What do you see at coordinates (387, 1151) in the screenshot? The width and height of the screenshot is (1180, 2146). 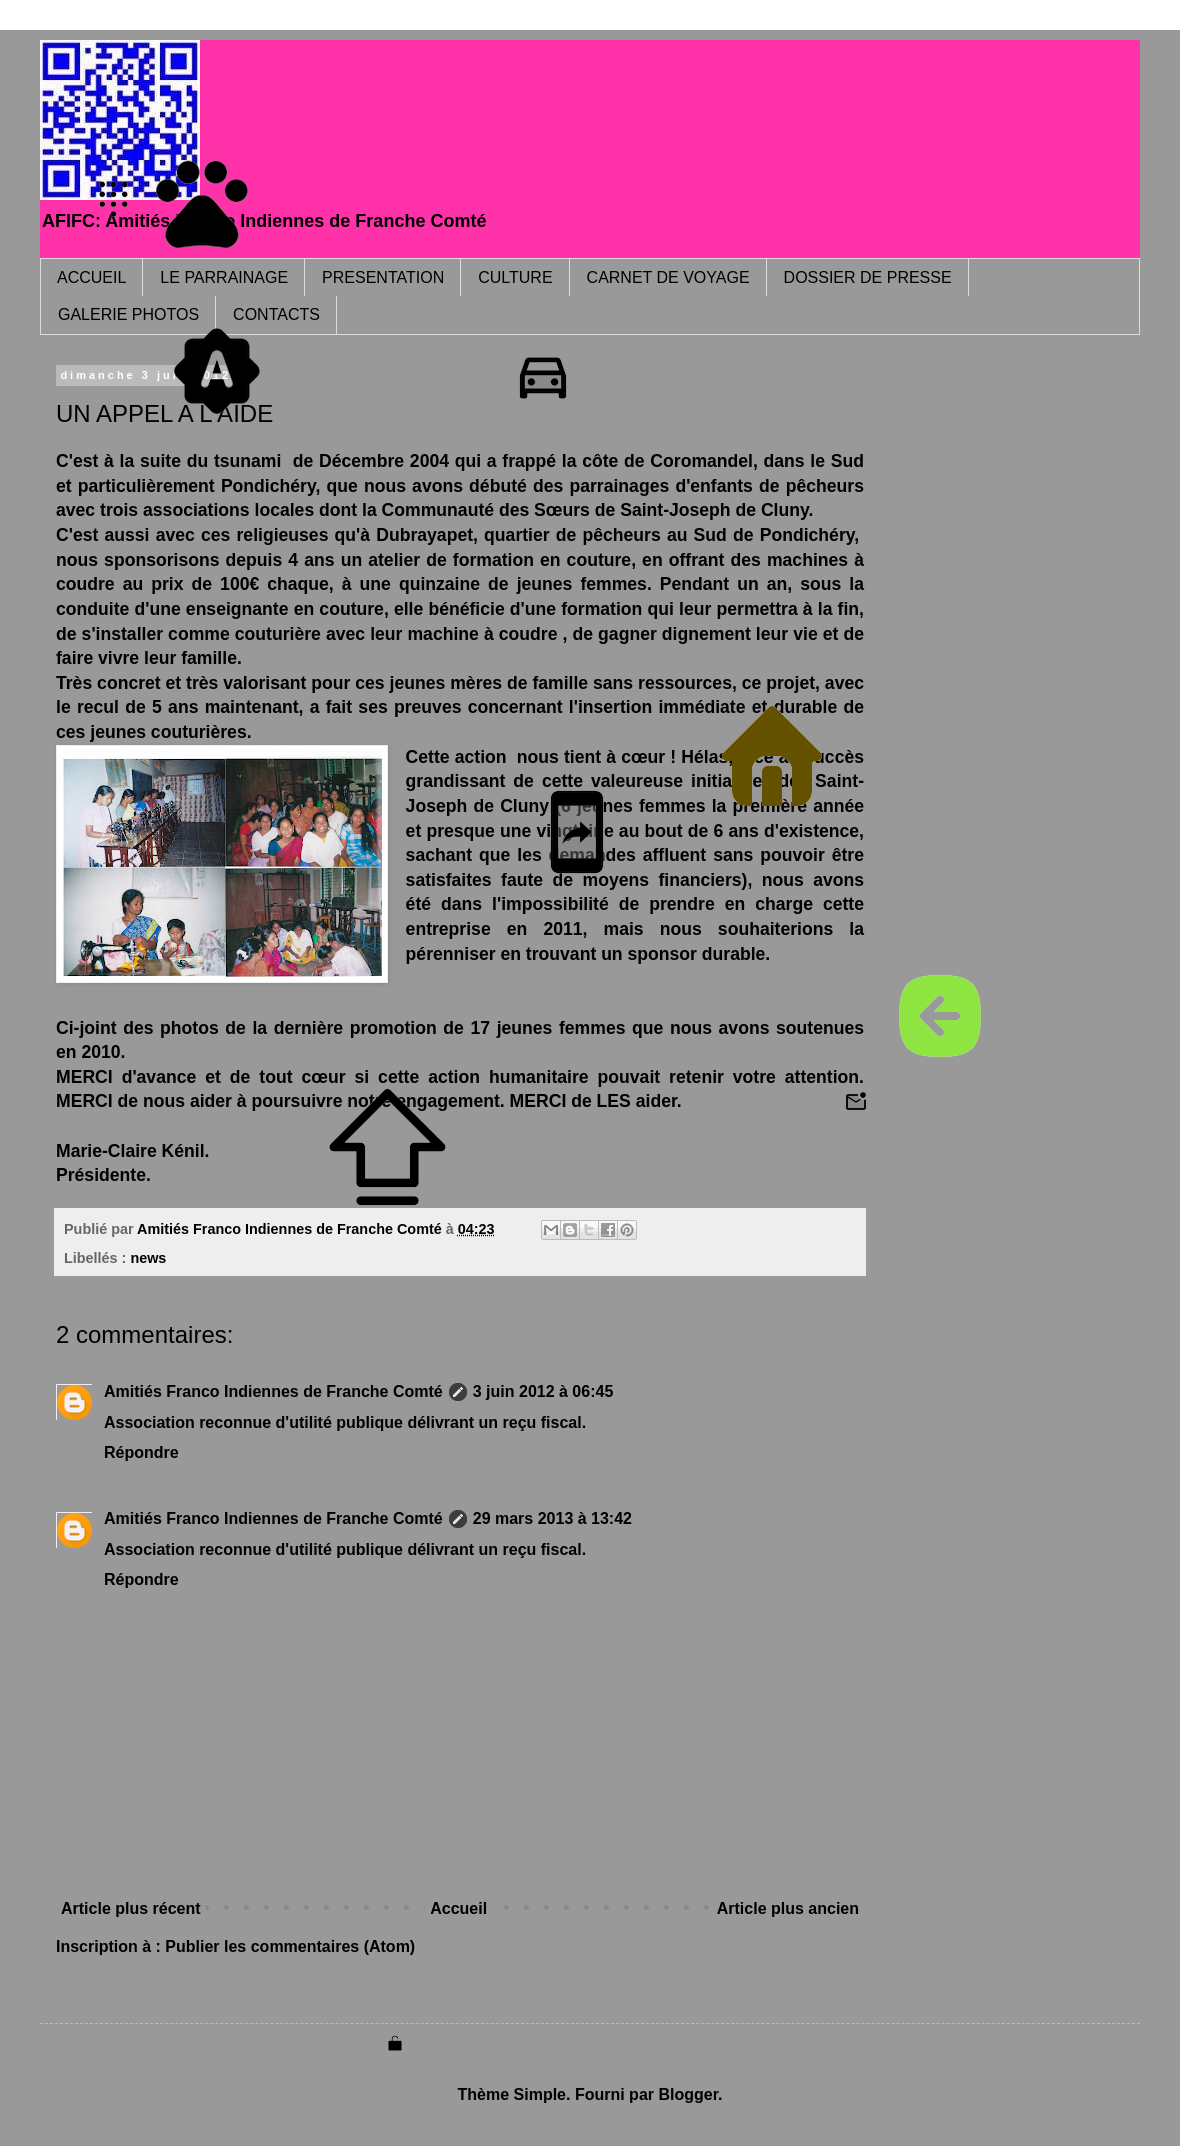 I see `upload a file or document` at bounding box center [387, 1151].